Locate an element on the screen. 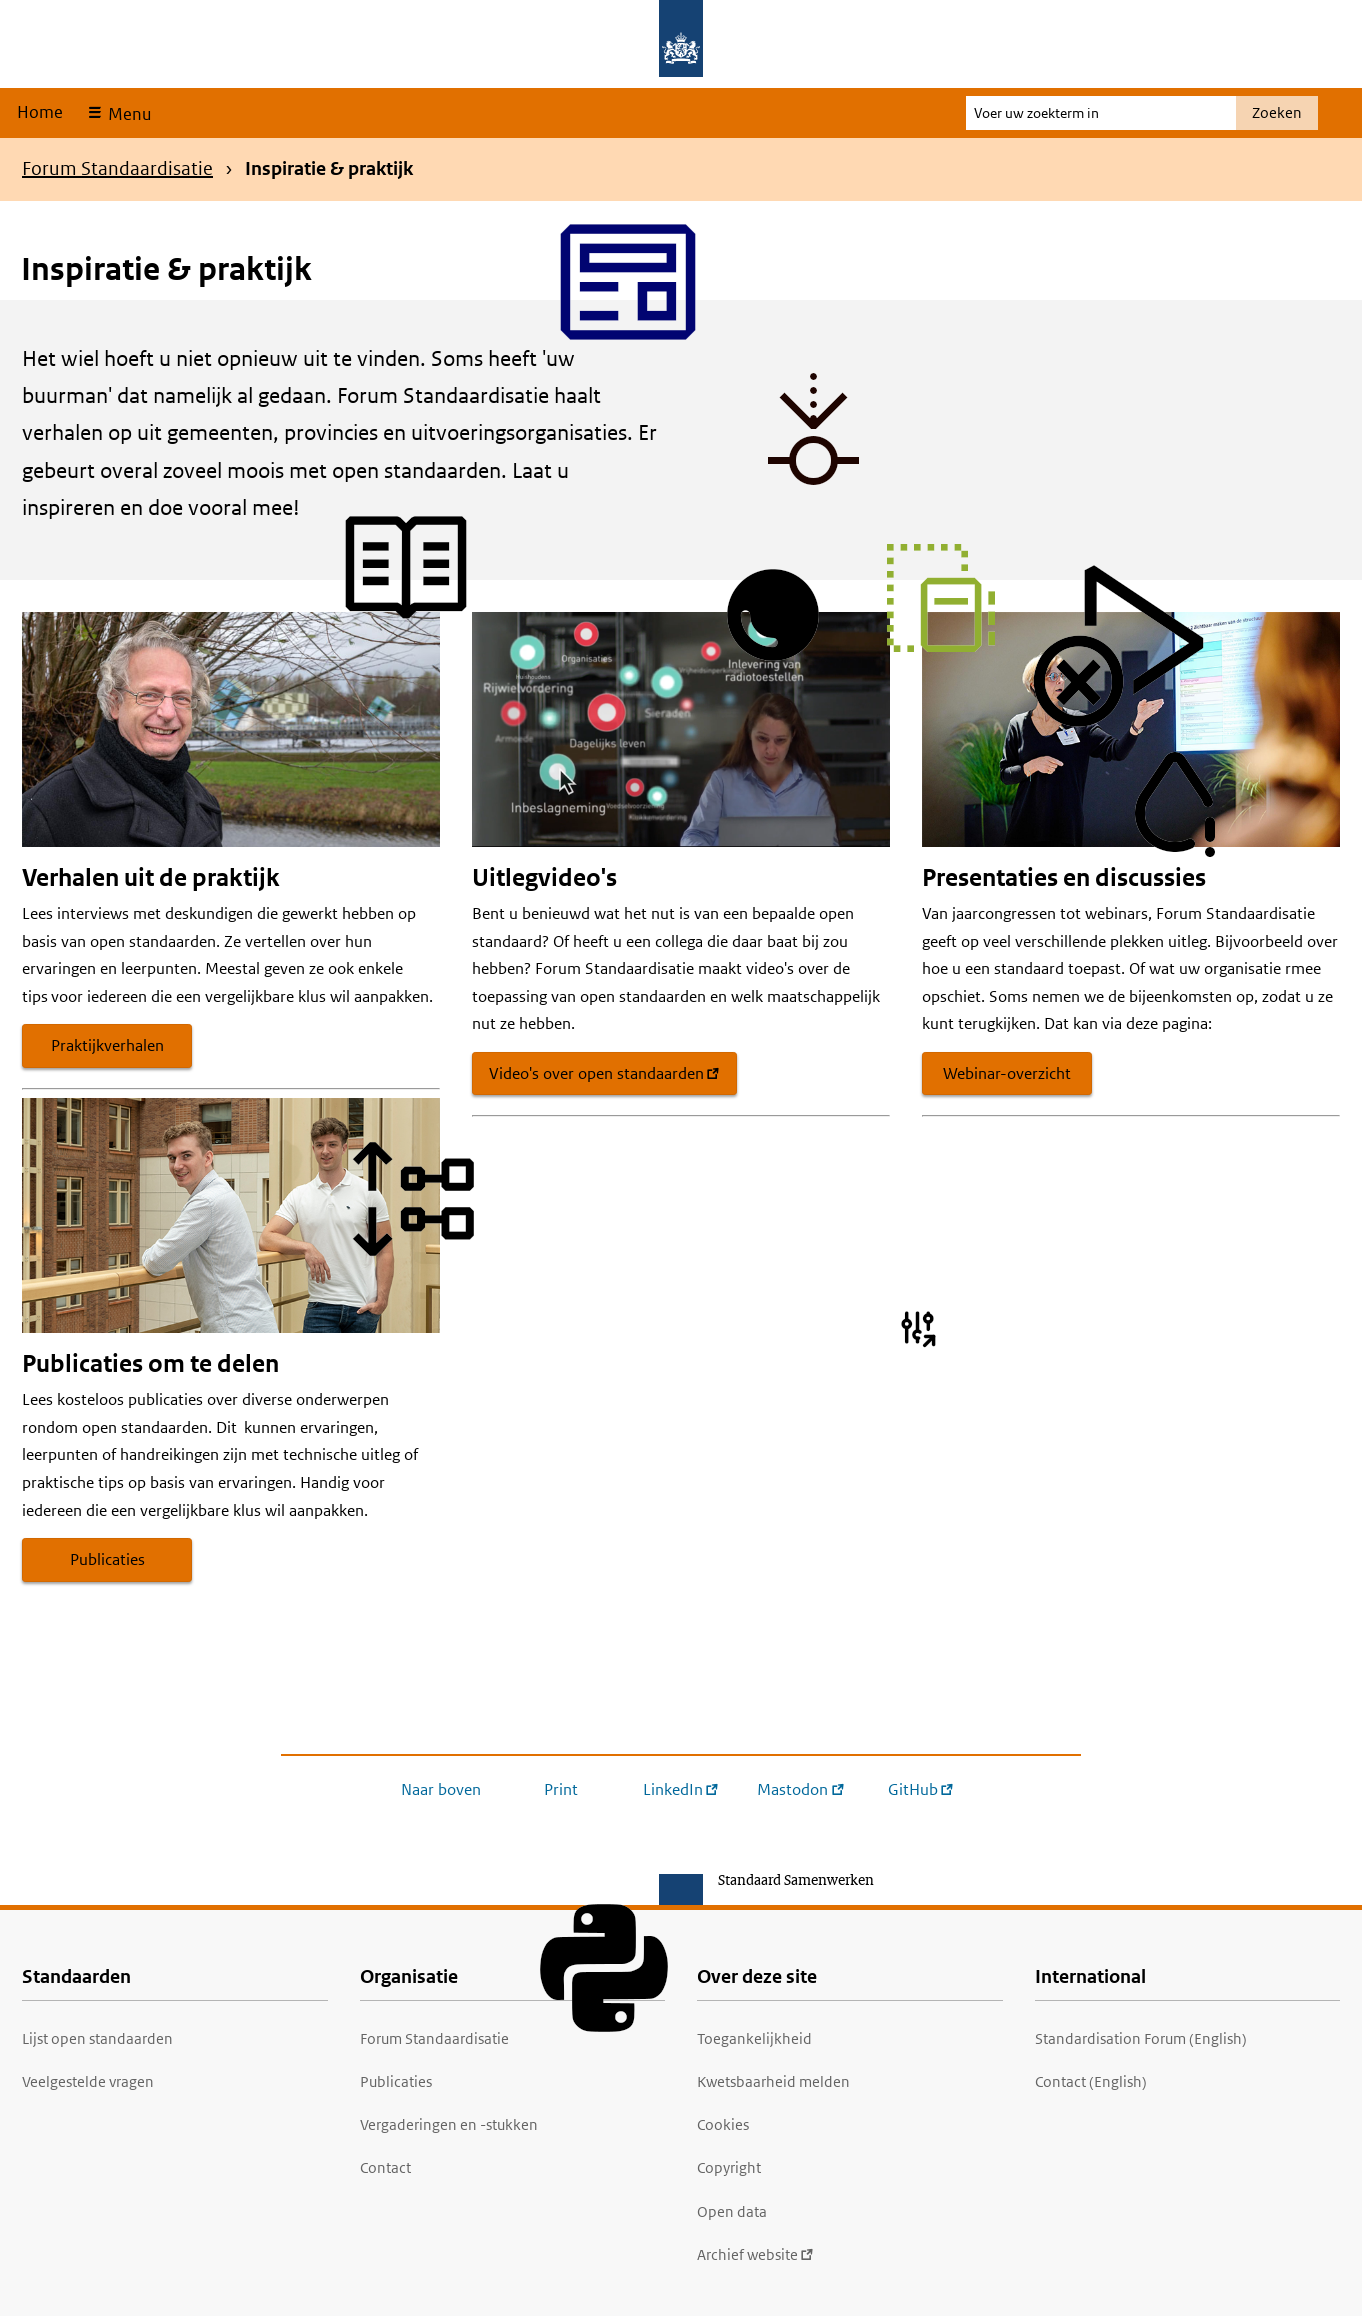  share current filter or settings configuration is located at coordinates (917, 1327).